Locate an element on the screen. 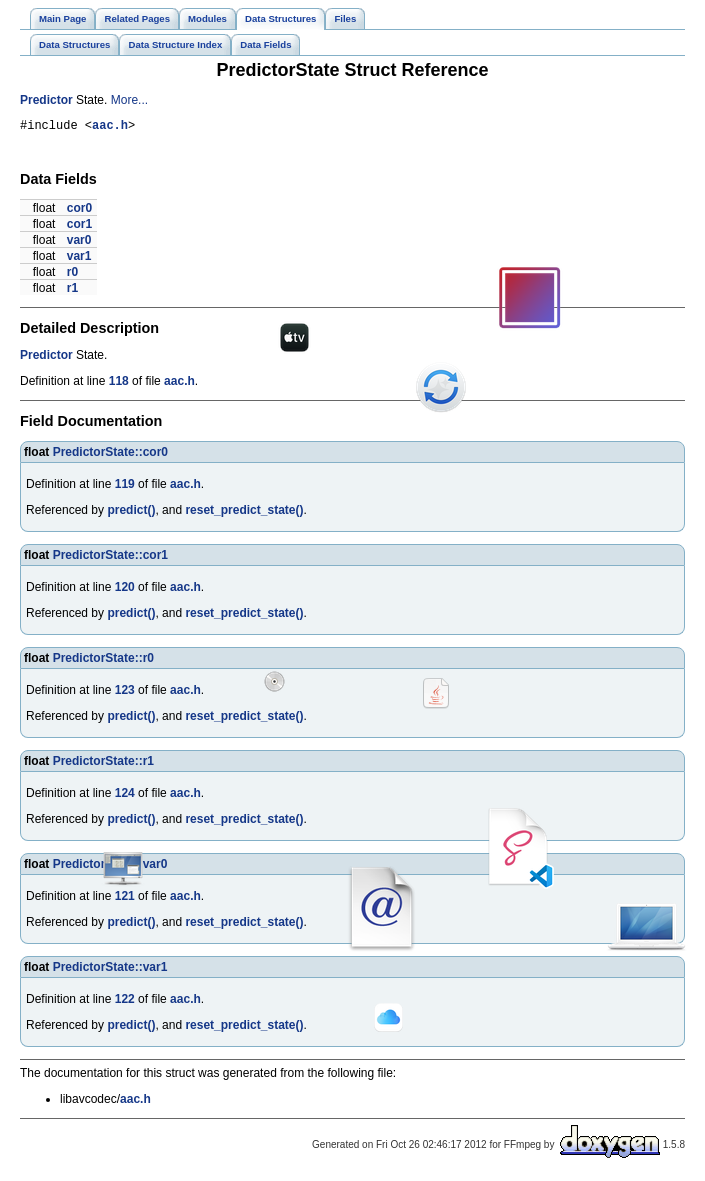 This screenshot has height=1181, width=705. check for application updates is located at coordinates (441, 387).